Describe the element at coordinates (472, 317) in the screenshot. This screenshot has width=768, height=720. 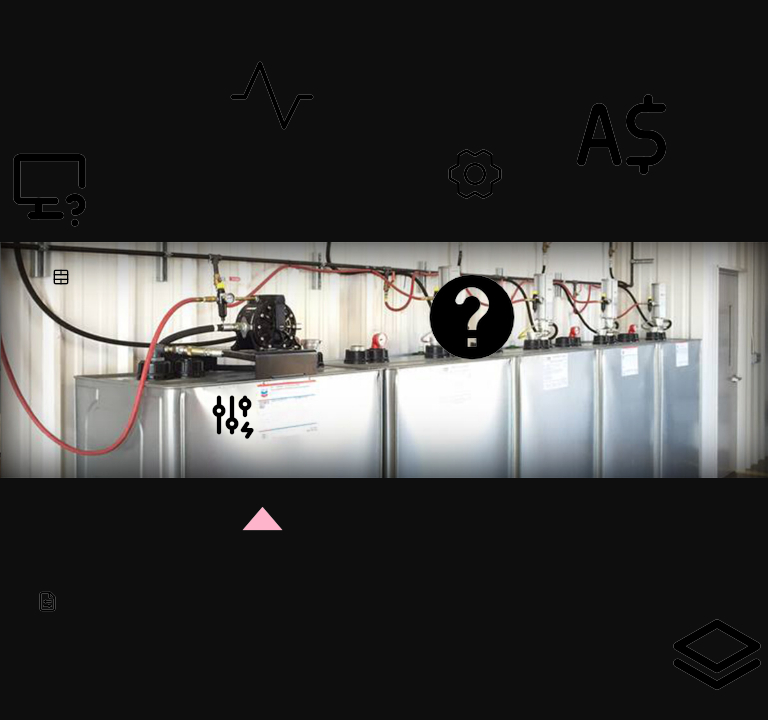
I see `access help or support` at that location.